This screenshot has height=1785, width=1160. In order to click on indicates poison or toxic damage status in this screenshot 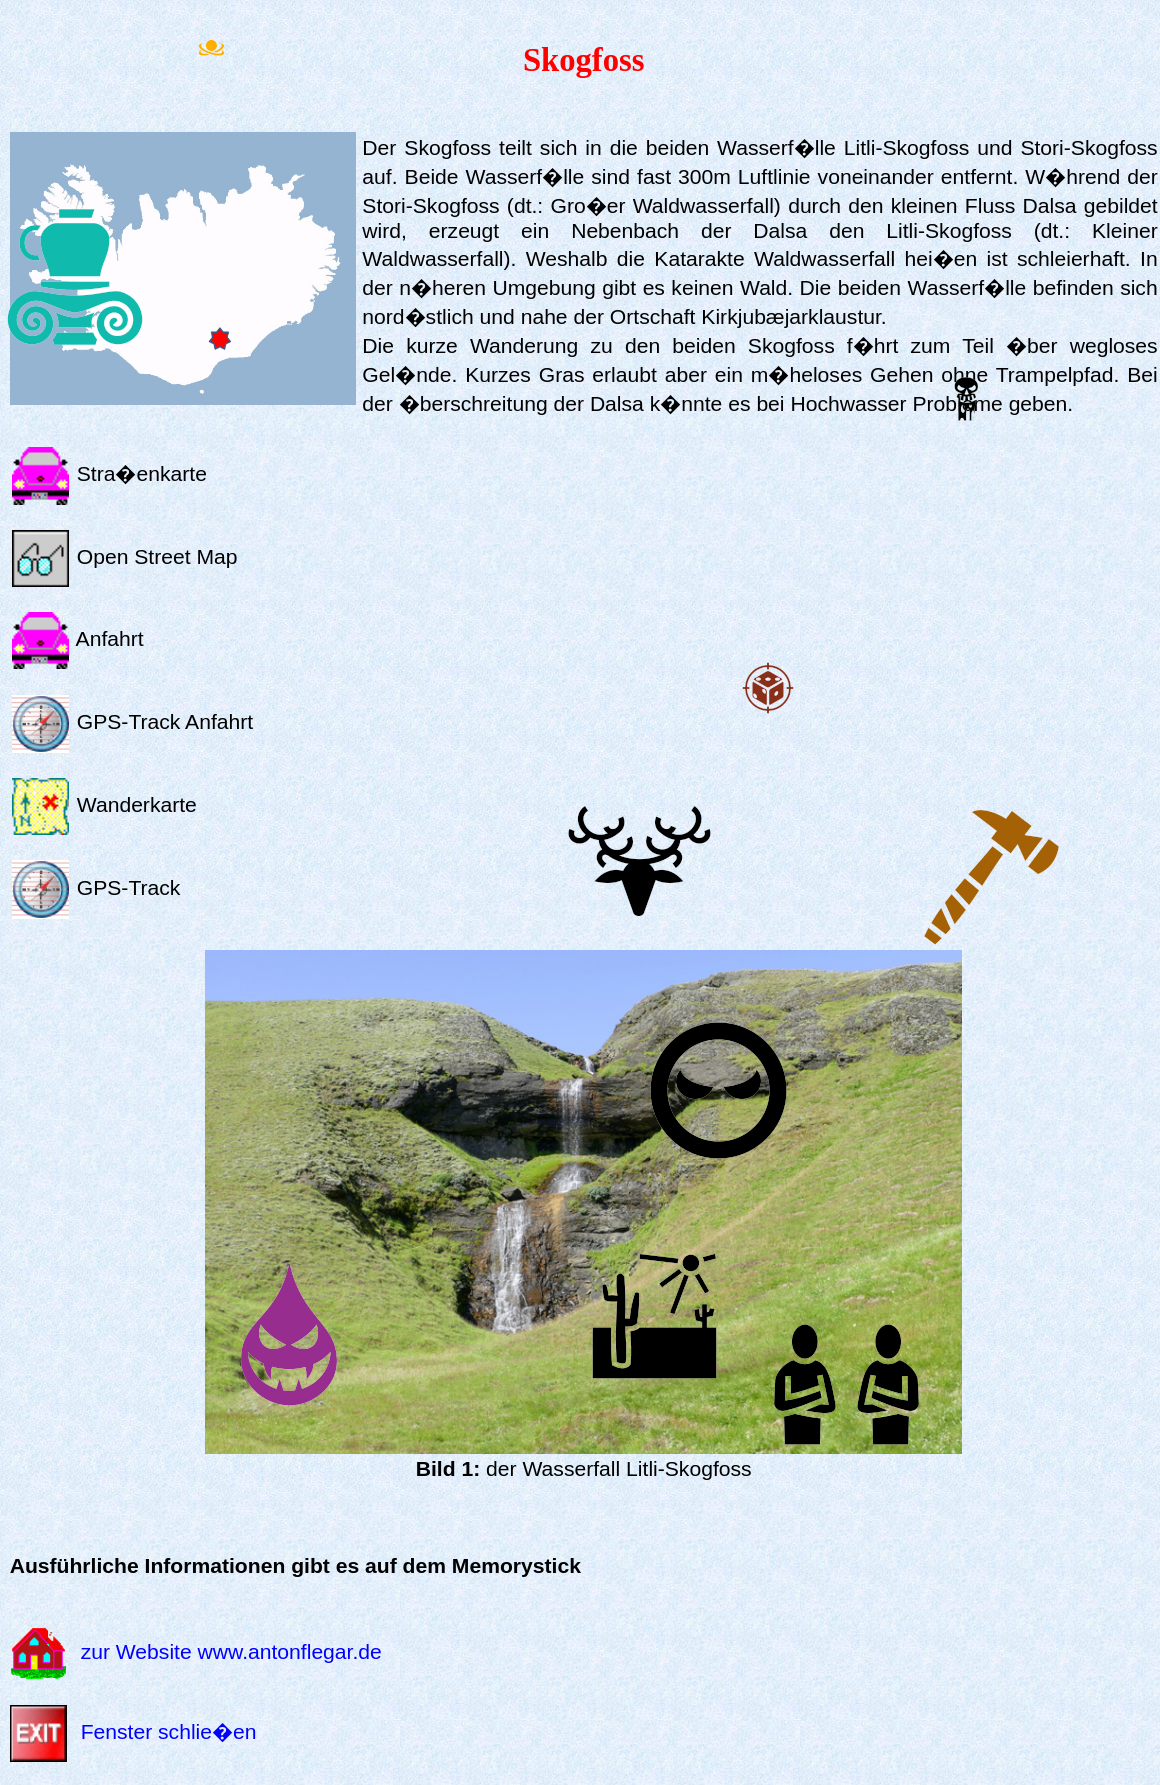, I will do `click(965, 398)`.